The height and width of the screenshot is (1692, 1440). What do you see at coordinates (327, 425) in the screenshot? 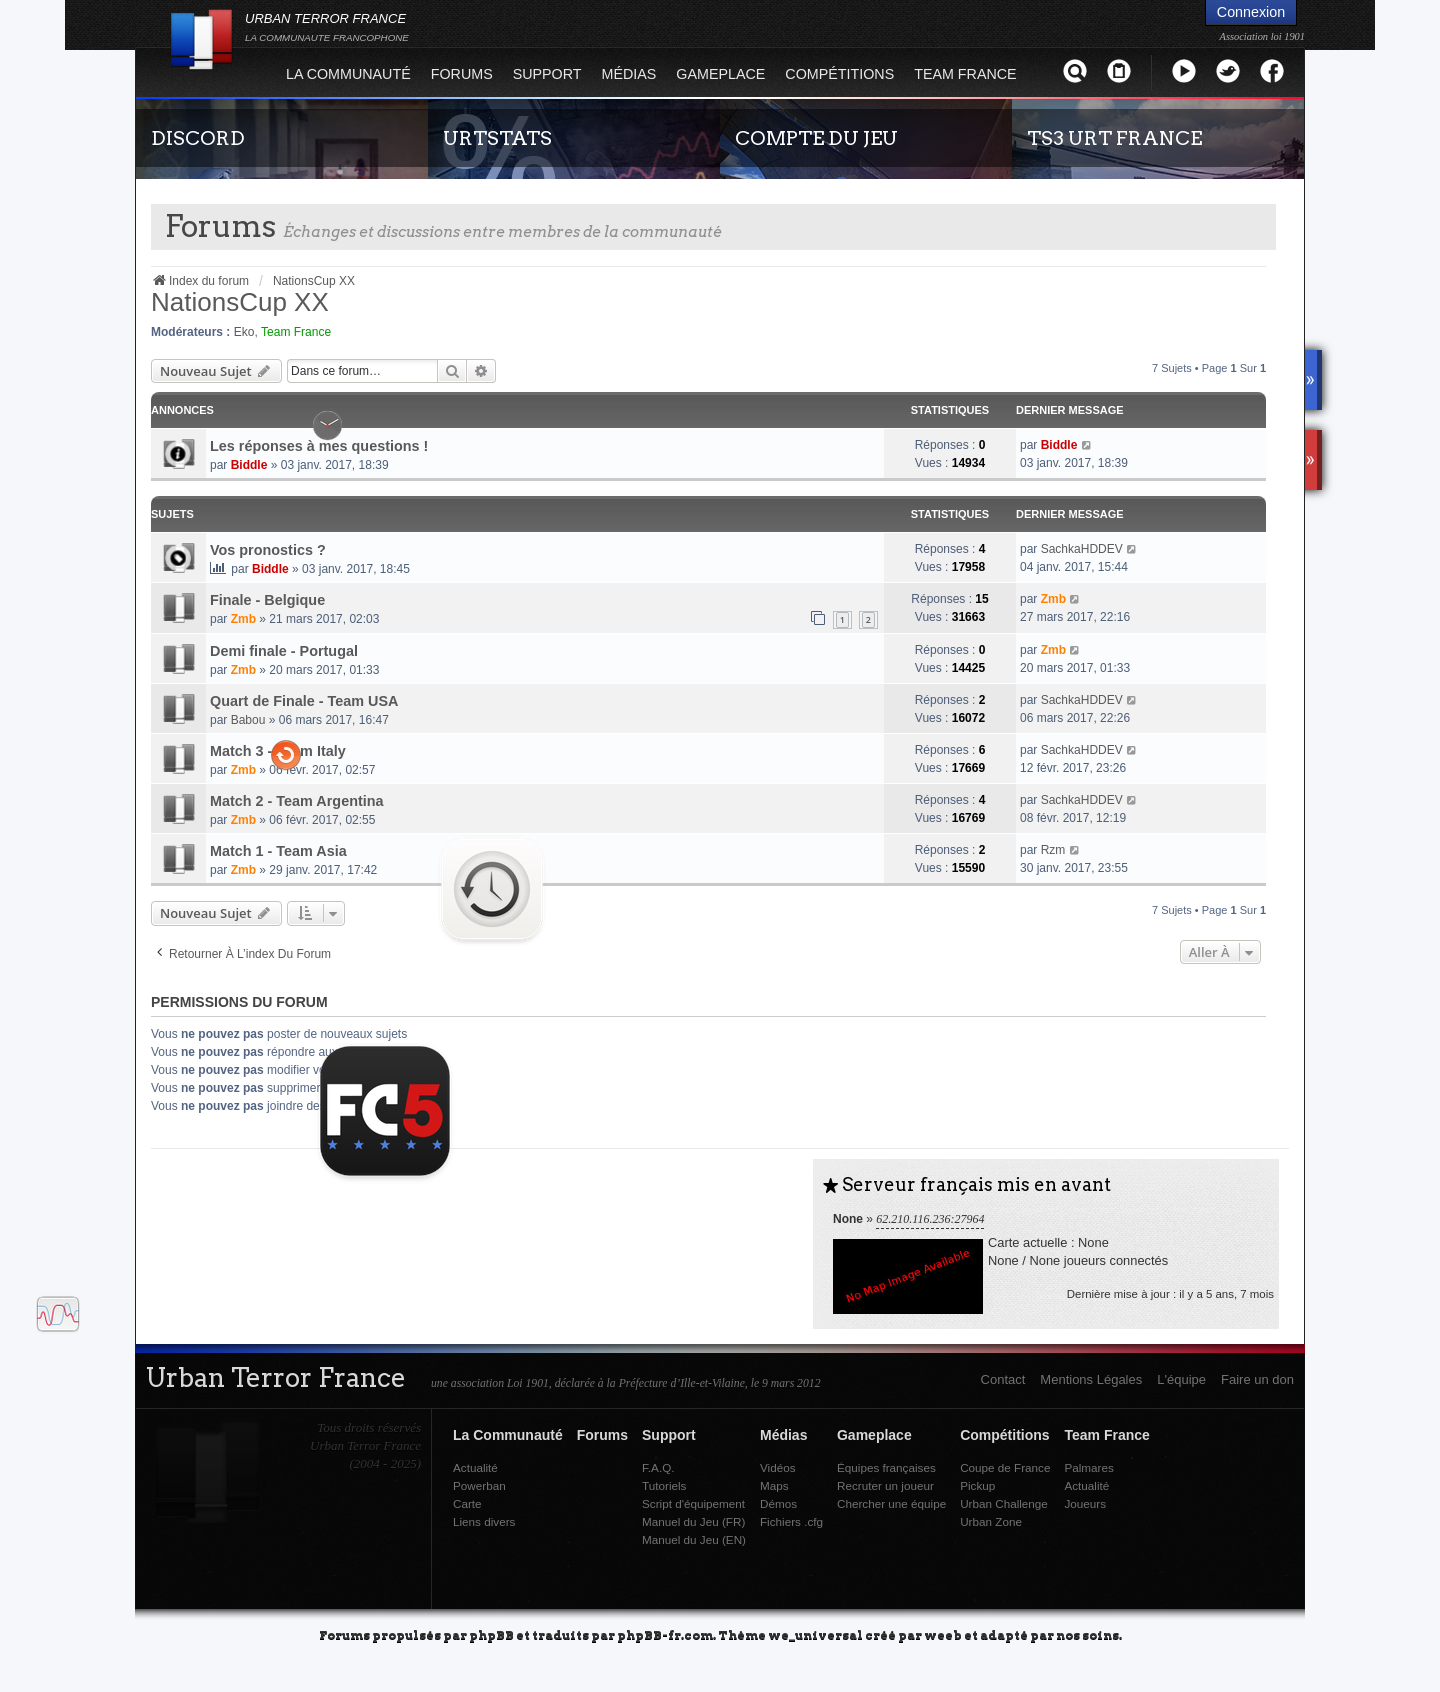
I see `open the clock app` at bounding box center [327, 425].